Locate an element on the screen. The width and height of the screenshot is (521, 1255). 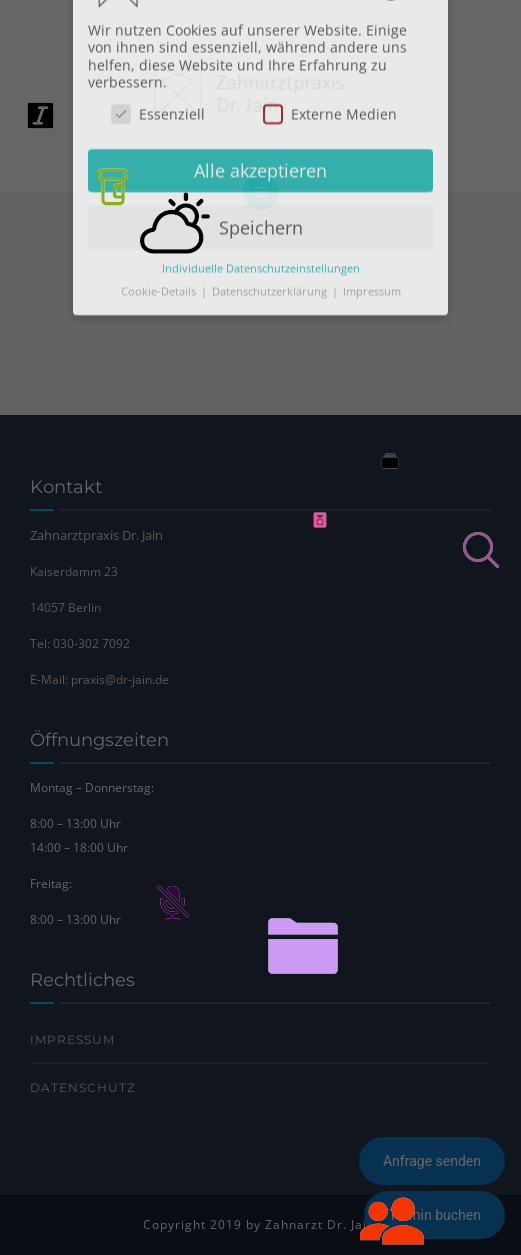
apply italic formatting to selected text is located at coordinates (40, 115).